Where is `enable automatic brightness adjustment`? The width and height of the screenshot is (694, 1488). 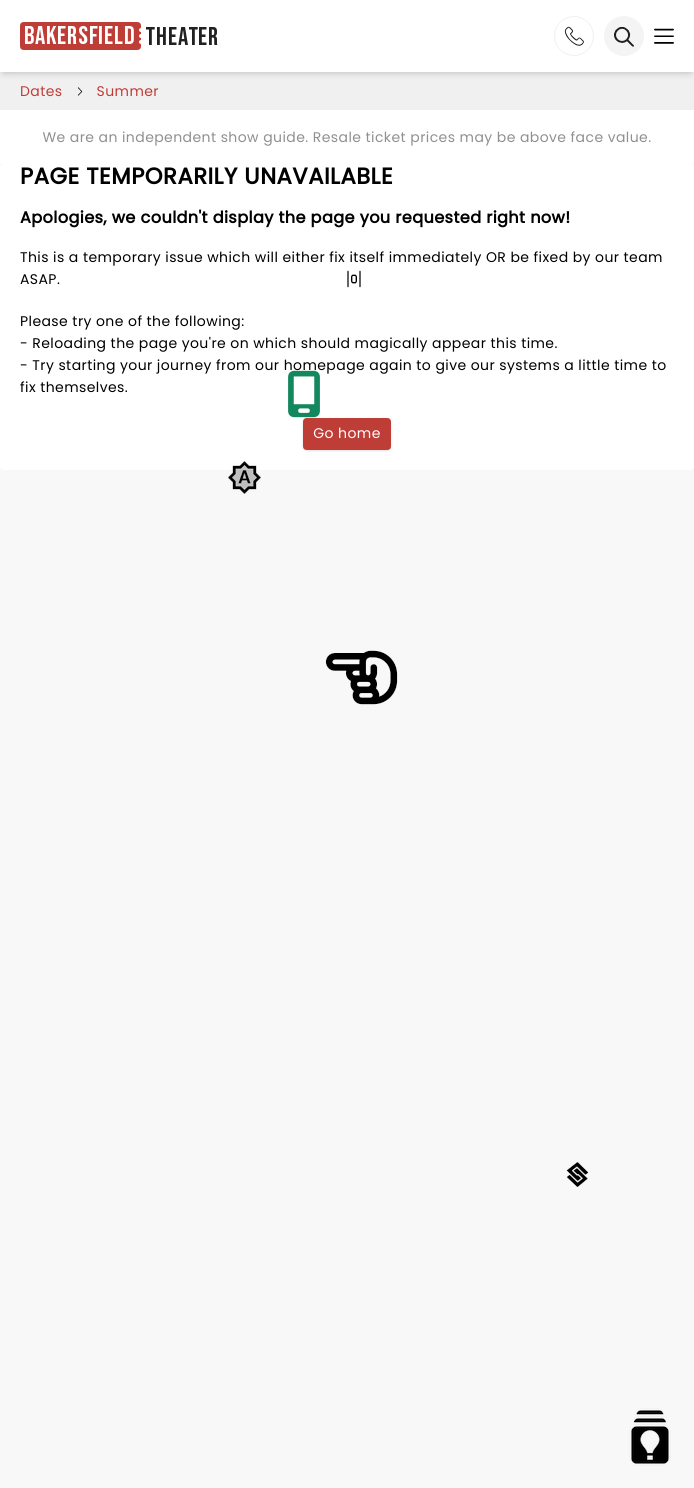 enable automatic brightness adjustment is located at coordinates (244, 477).